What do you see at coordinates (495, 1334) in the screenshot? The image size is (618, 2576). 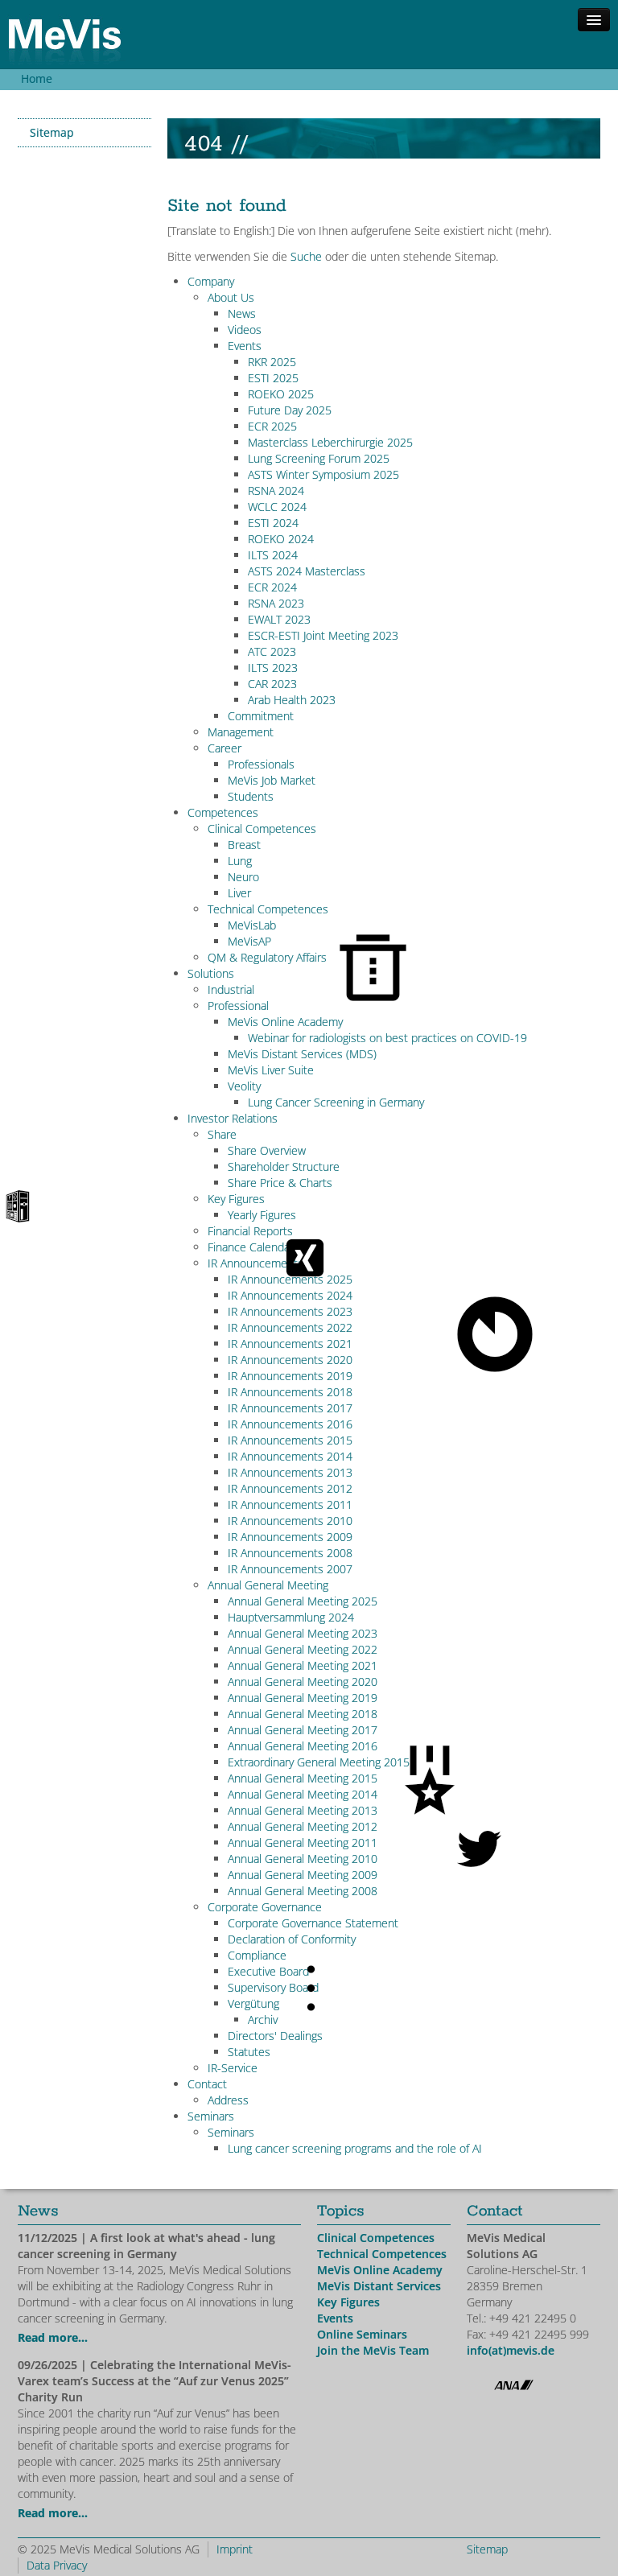 I see `loading progress indicator at approximately 70% complete` at bounding box center [495, 1334].